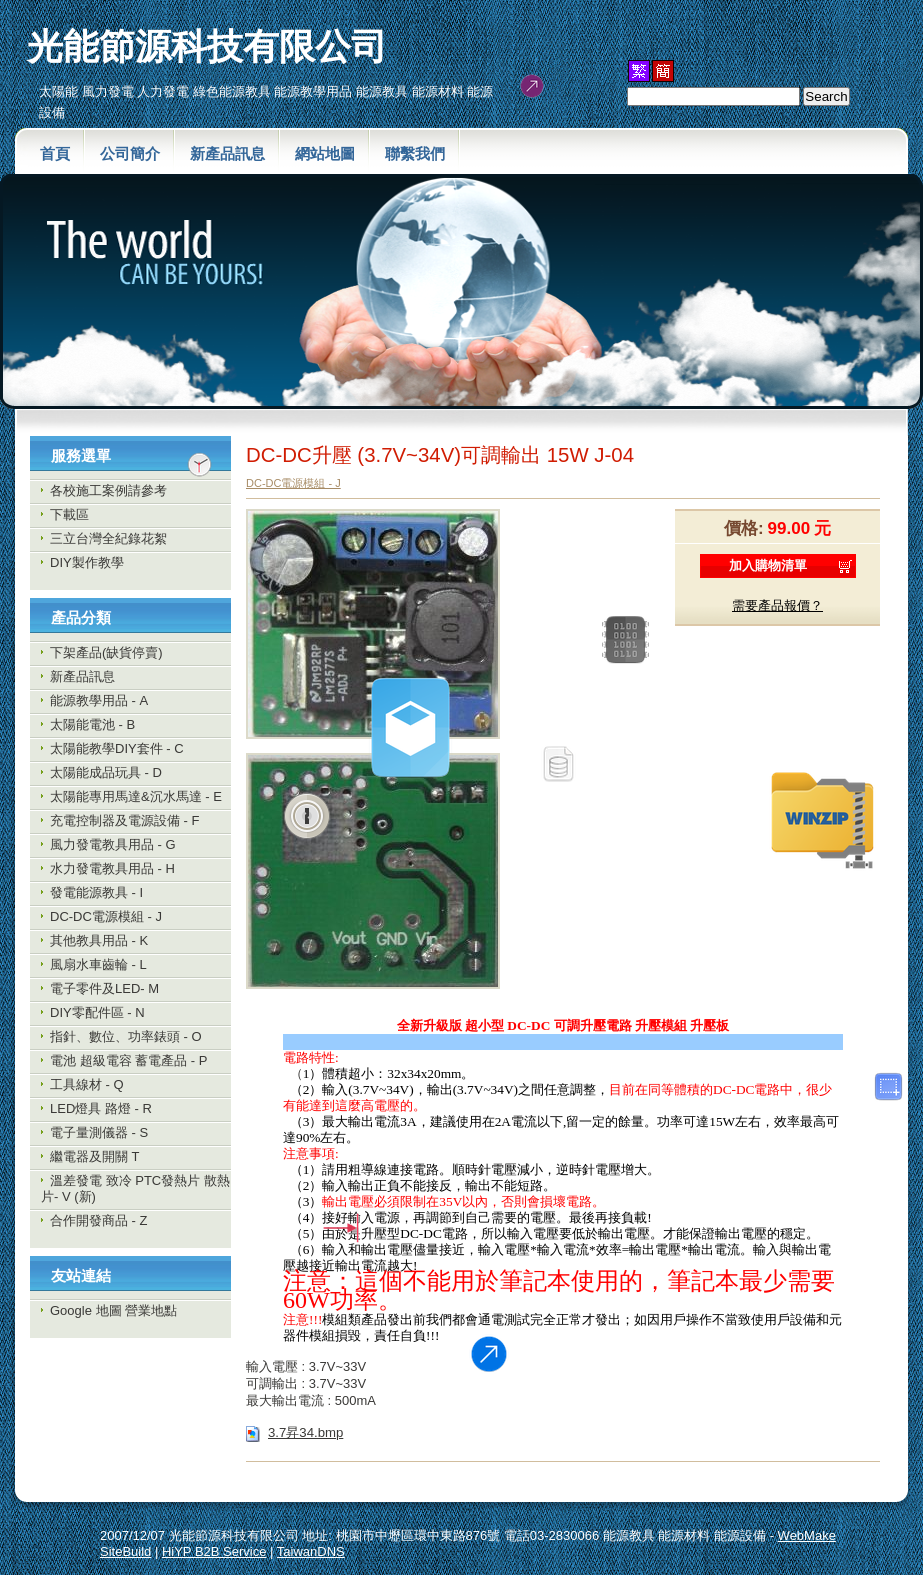 The image size is (923, 1575). Describe the element at coordinates (489, 1354) in the screenshot. I see `indicates a symbolic link or shortcut to another file` at that location.